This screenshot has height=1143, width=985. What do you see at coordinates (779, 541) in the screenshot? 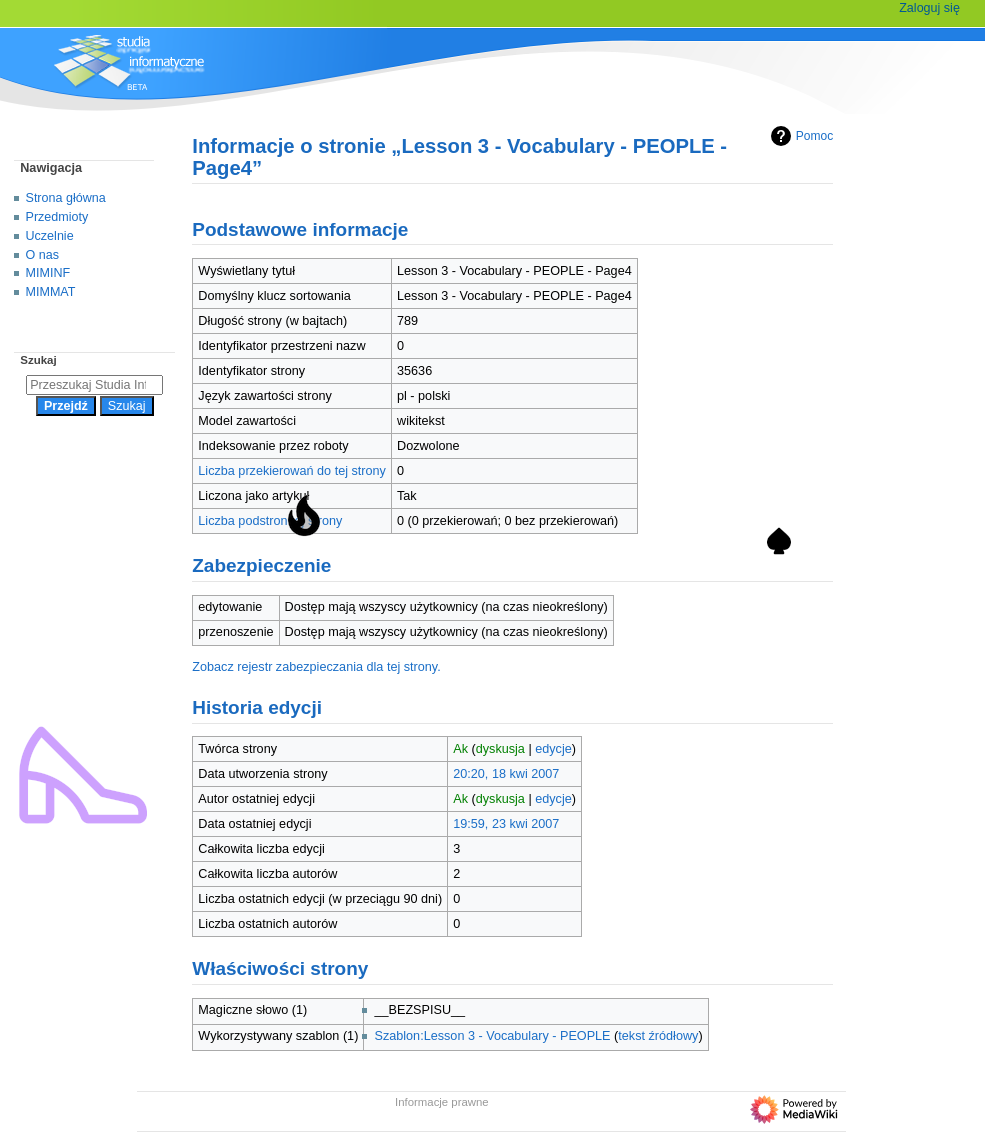
I see `spade suit symbol for card games` at bounding box center [779, 541].